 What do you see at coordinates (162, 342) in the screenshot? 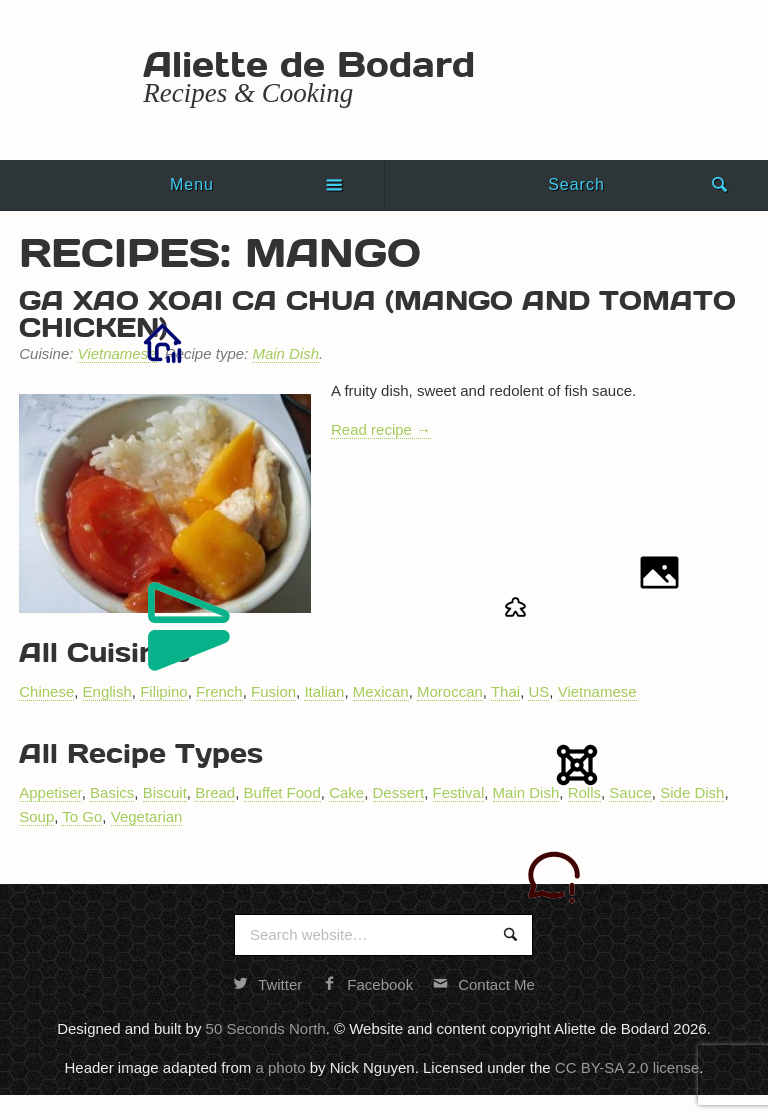
I see `smart home connectivity status` at bounding box center [162, 342].